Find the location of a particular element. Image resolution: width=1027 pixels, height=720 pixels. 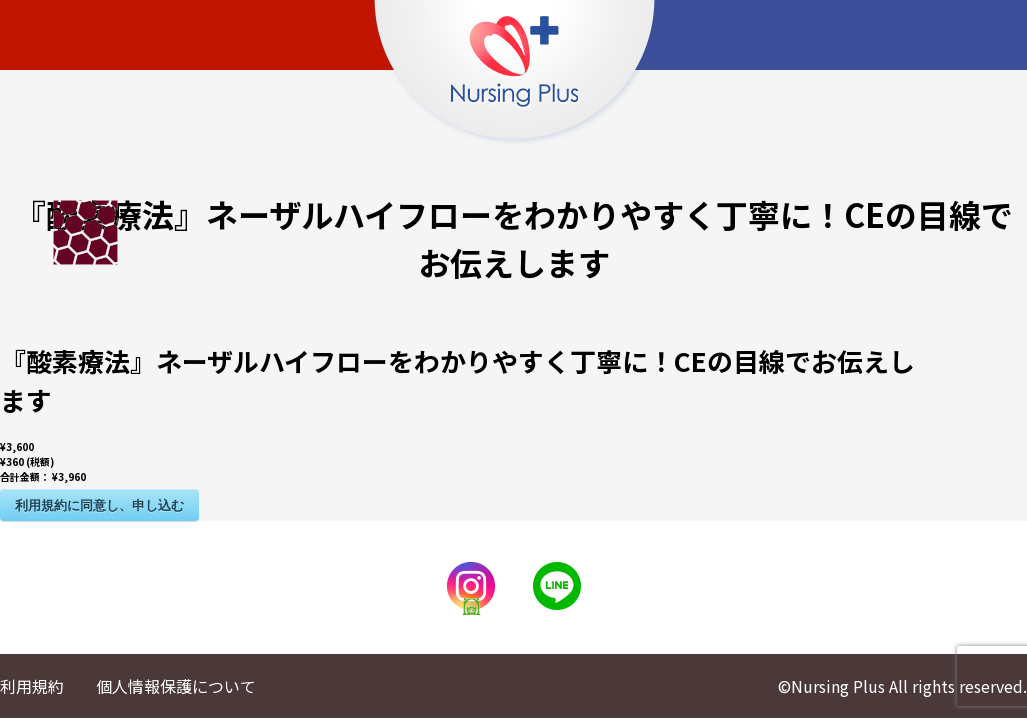

mysterious or hidden content reveal is located at coordinates (471, 606).